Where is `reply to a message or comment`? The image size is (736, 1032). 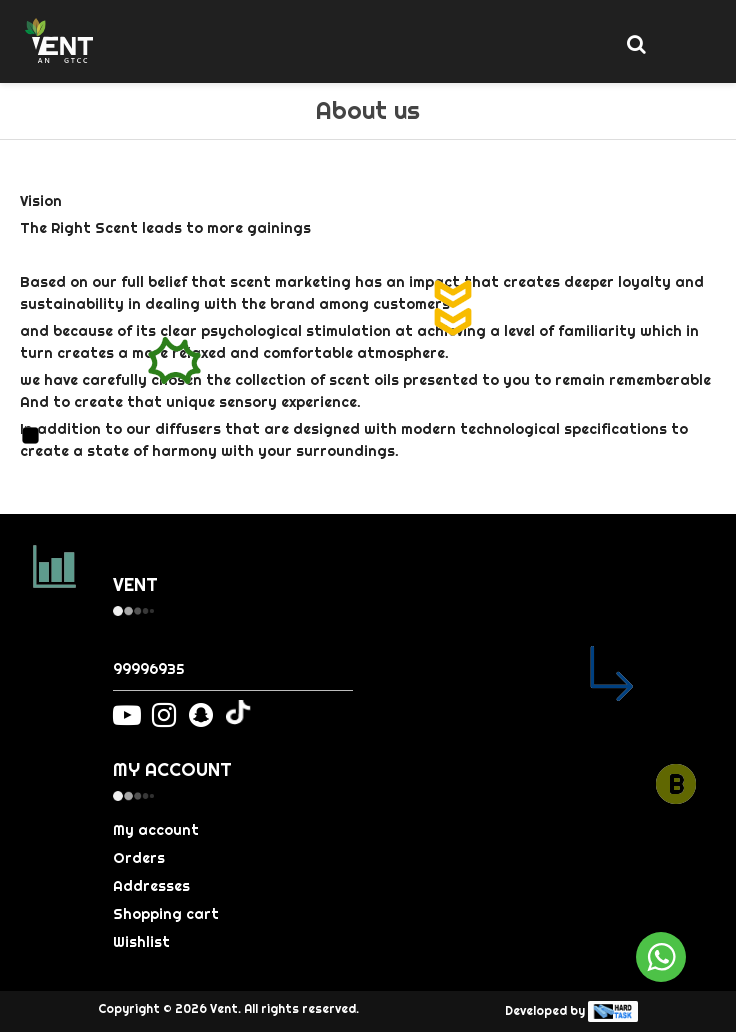 reply to a message or comment is located at coordinates (607, 673).